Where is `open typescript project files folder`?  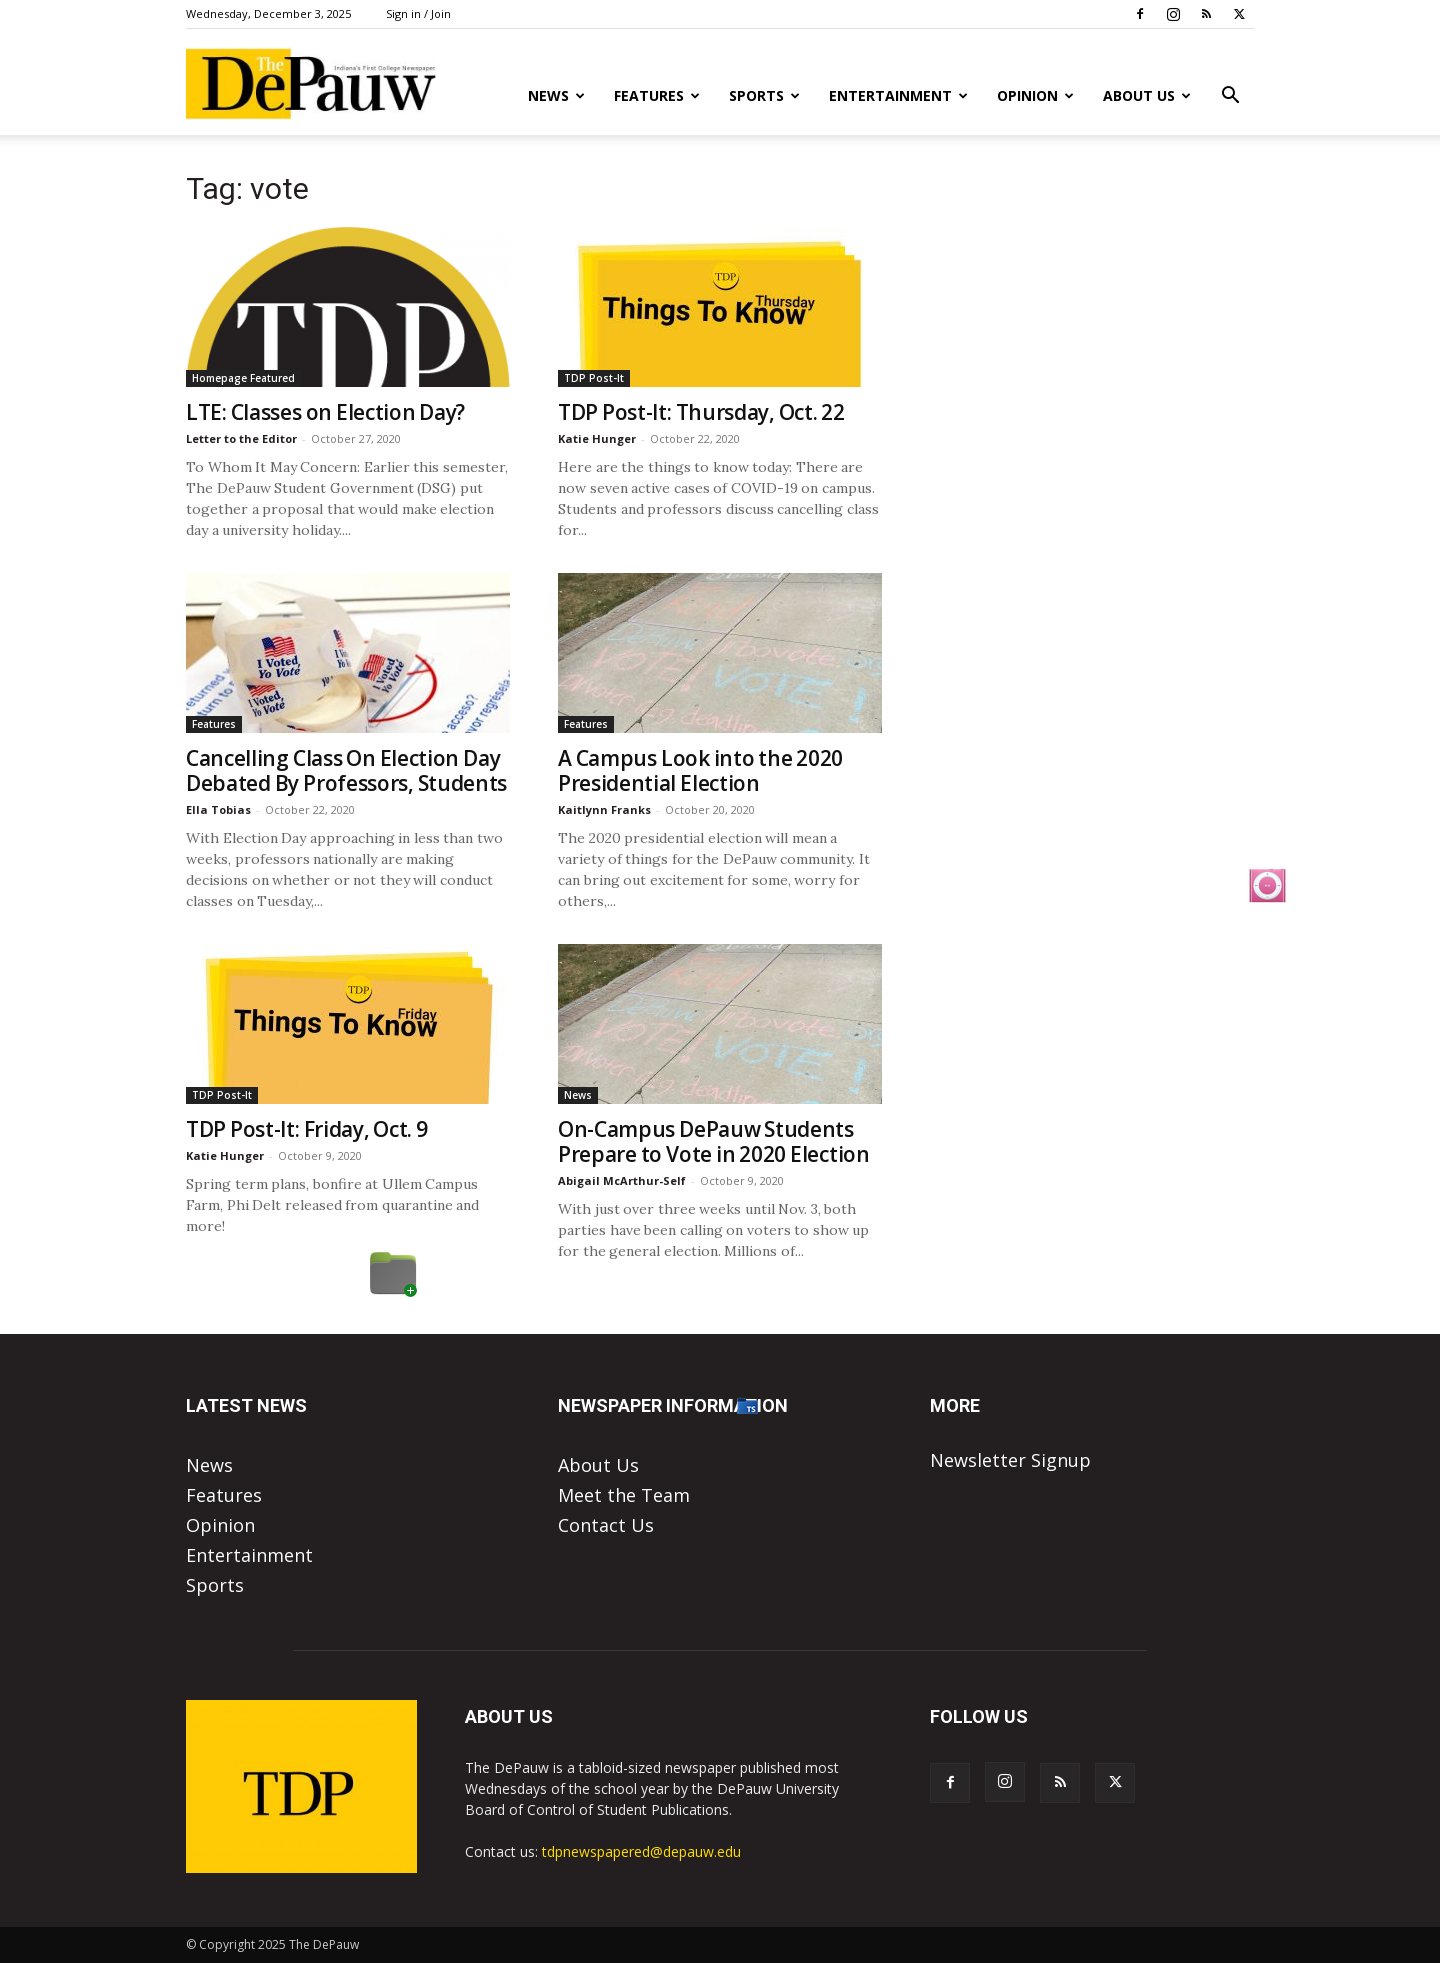
open typescript project files folder is located at coordinates (747, 1406).